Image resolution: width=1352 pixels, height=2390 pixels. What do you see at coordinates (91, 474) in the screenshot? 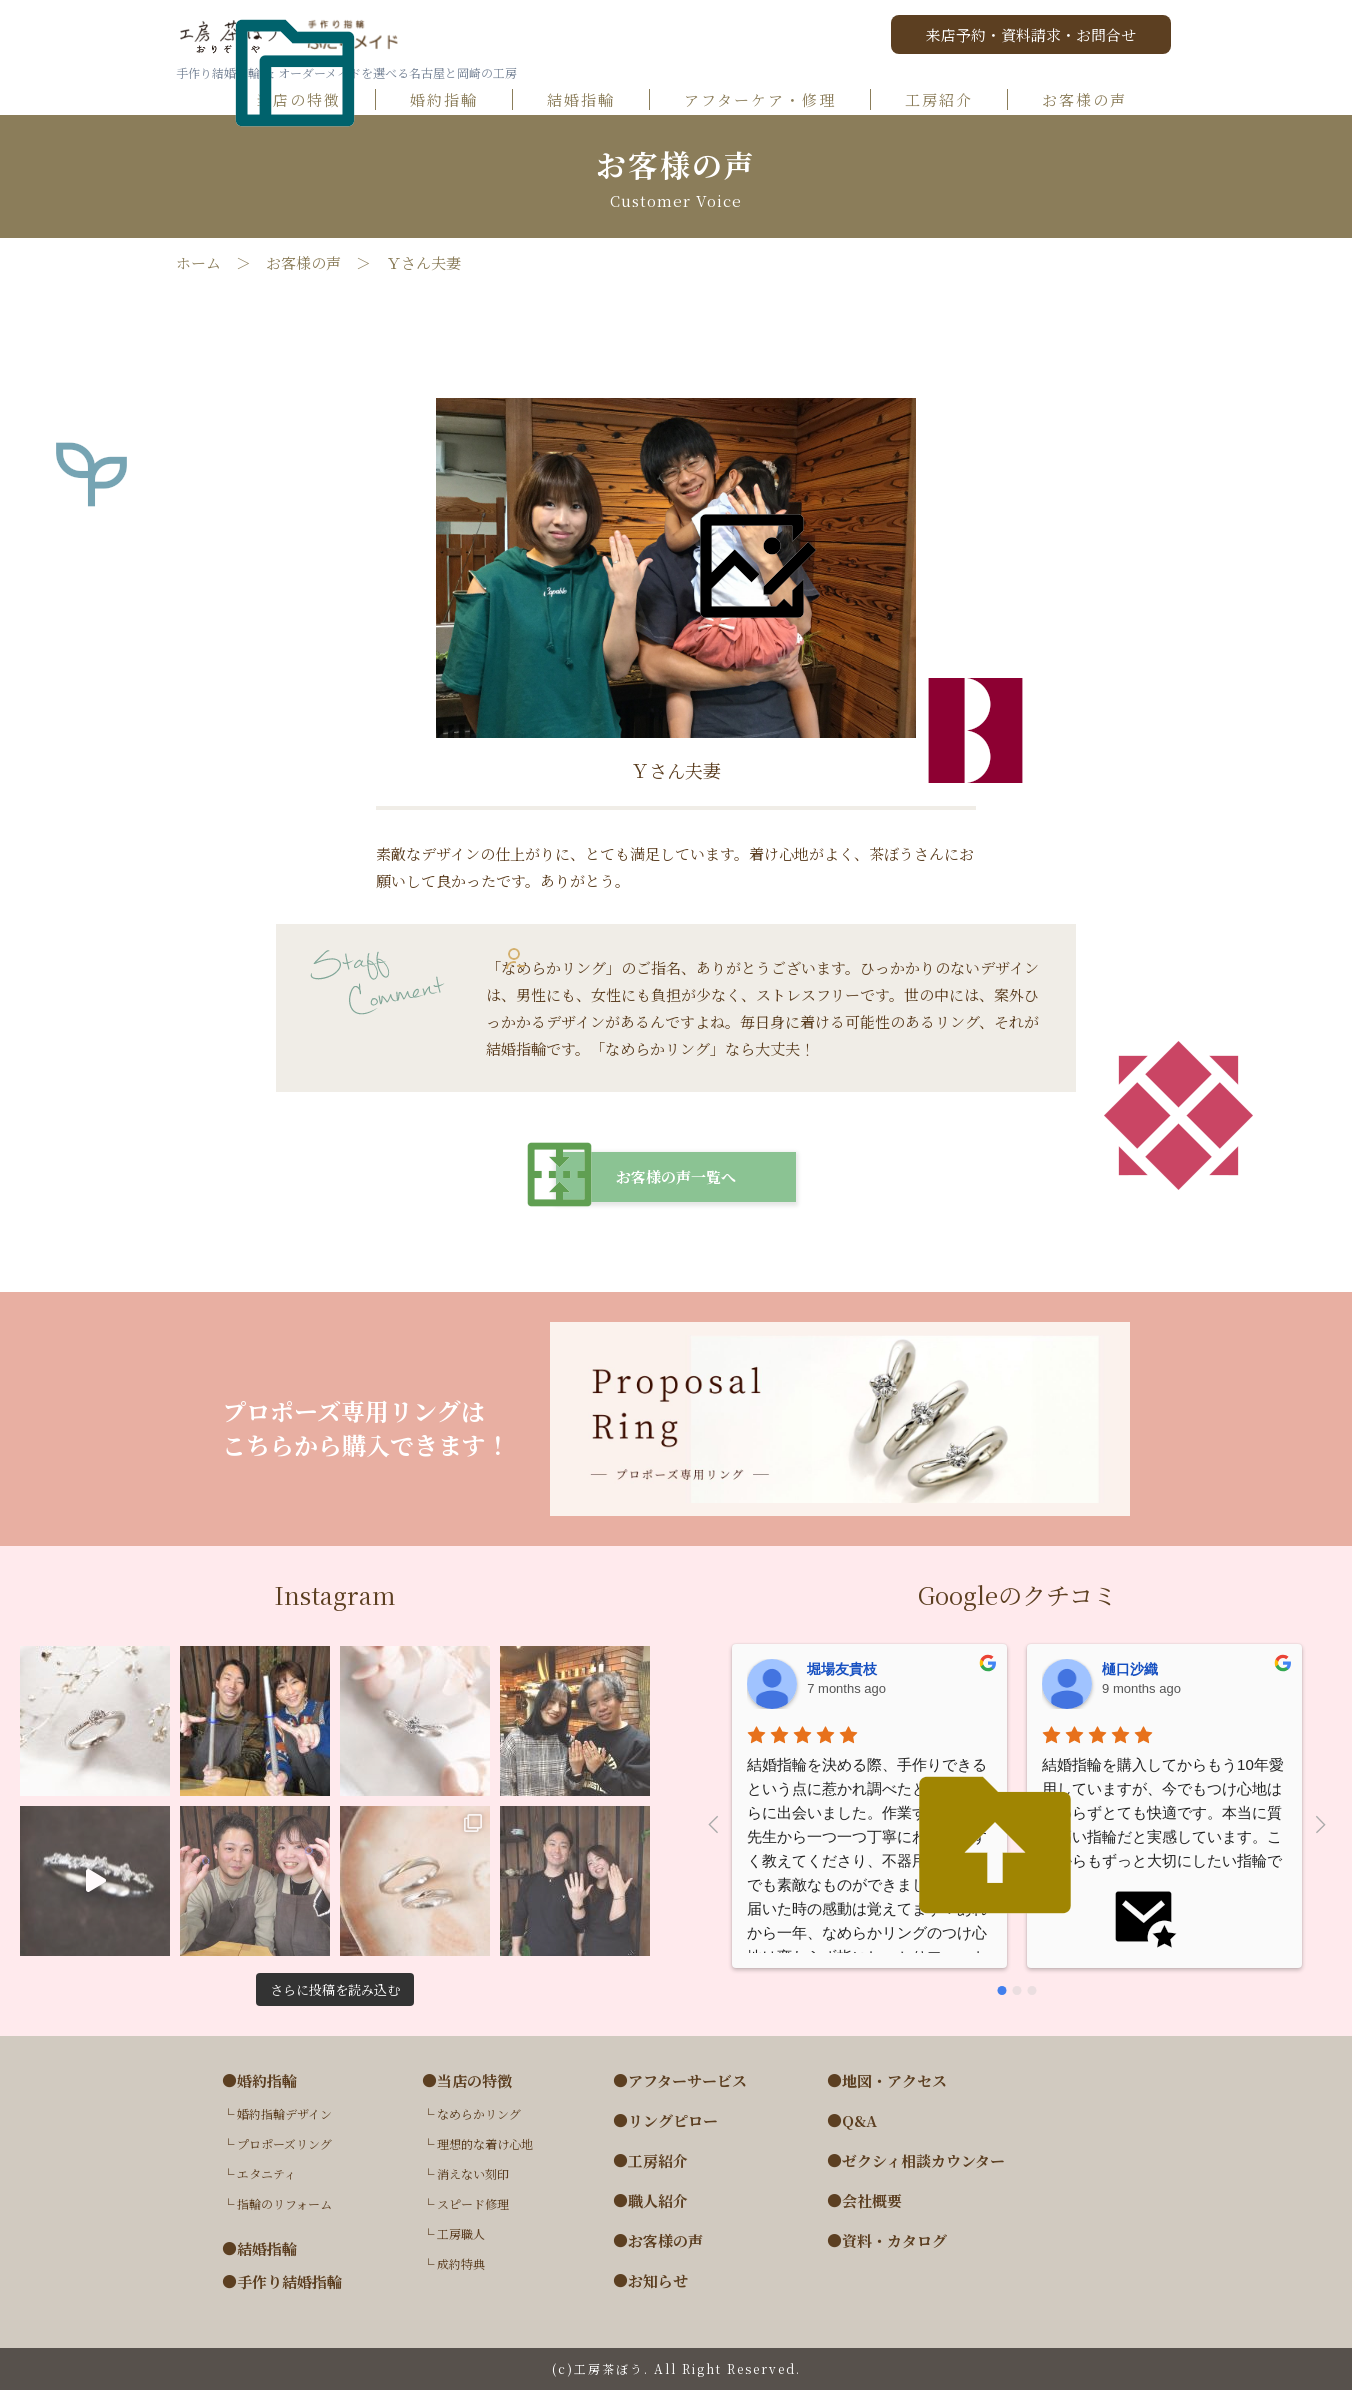
I see `indicates eco-friendly or sustainable option` at bounding box center [91, 474].